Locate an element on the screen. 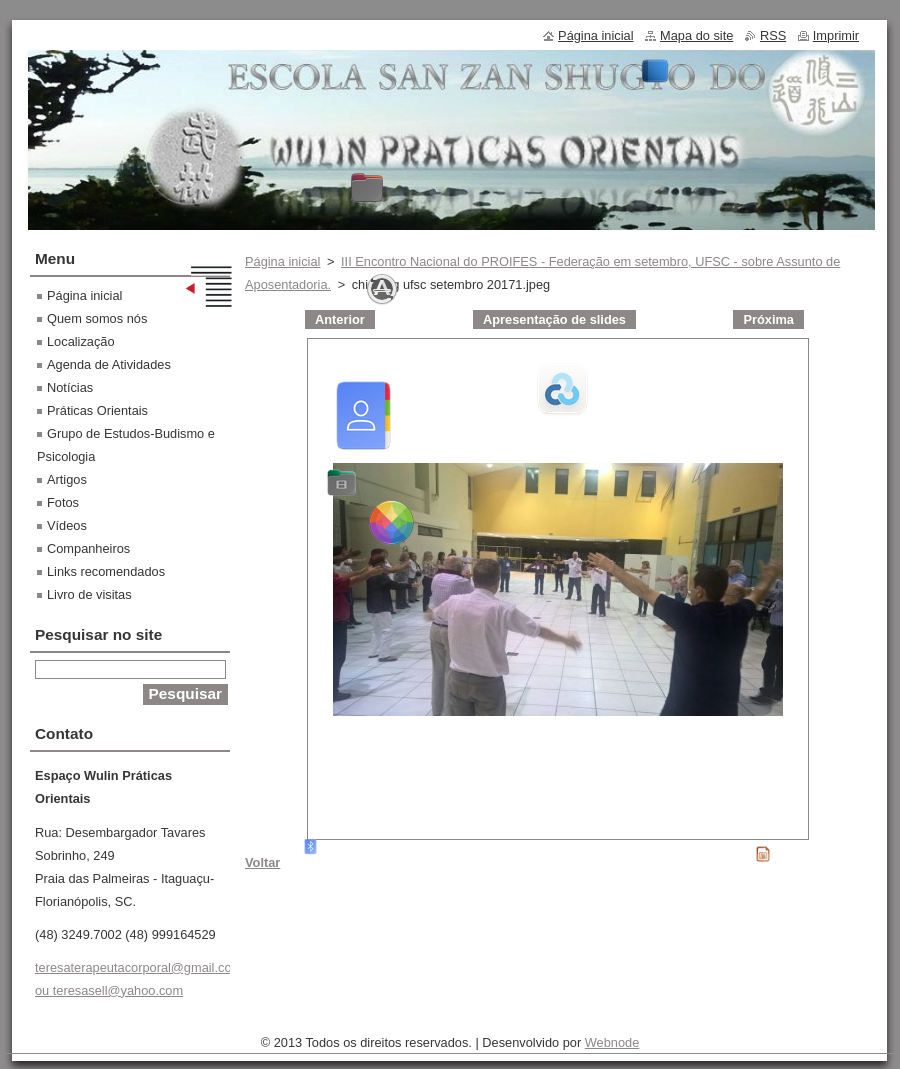 This screenshot has width=900, height=1069. libreoffice impress presentation file is located at coordinates (763, 854).